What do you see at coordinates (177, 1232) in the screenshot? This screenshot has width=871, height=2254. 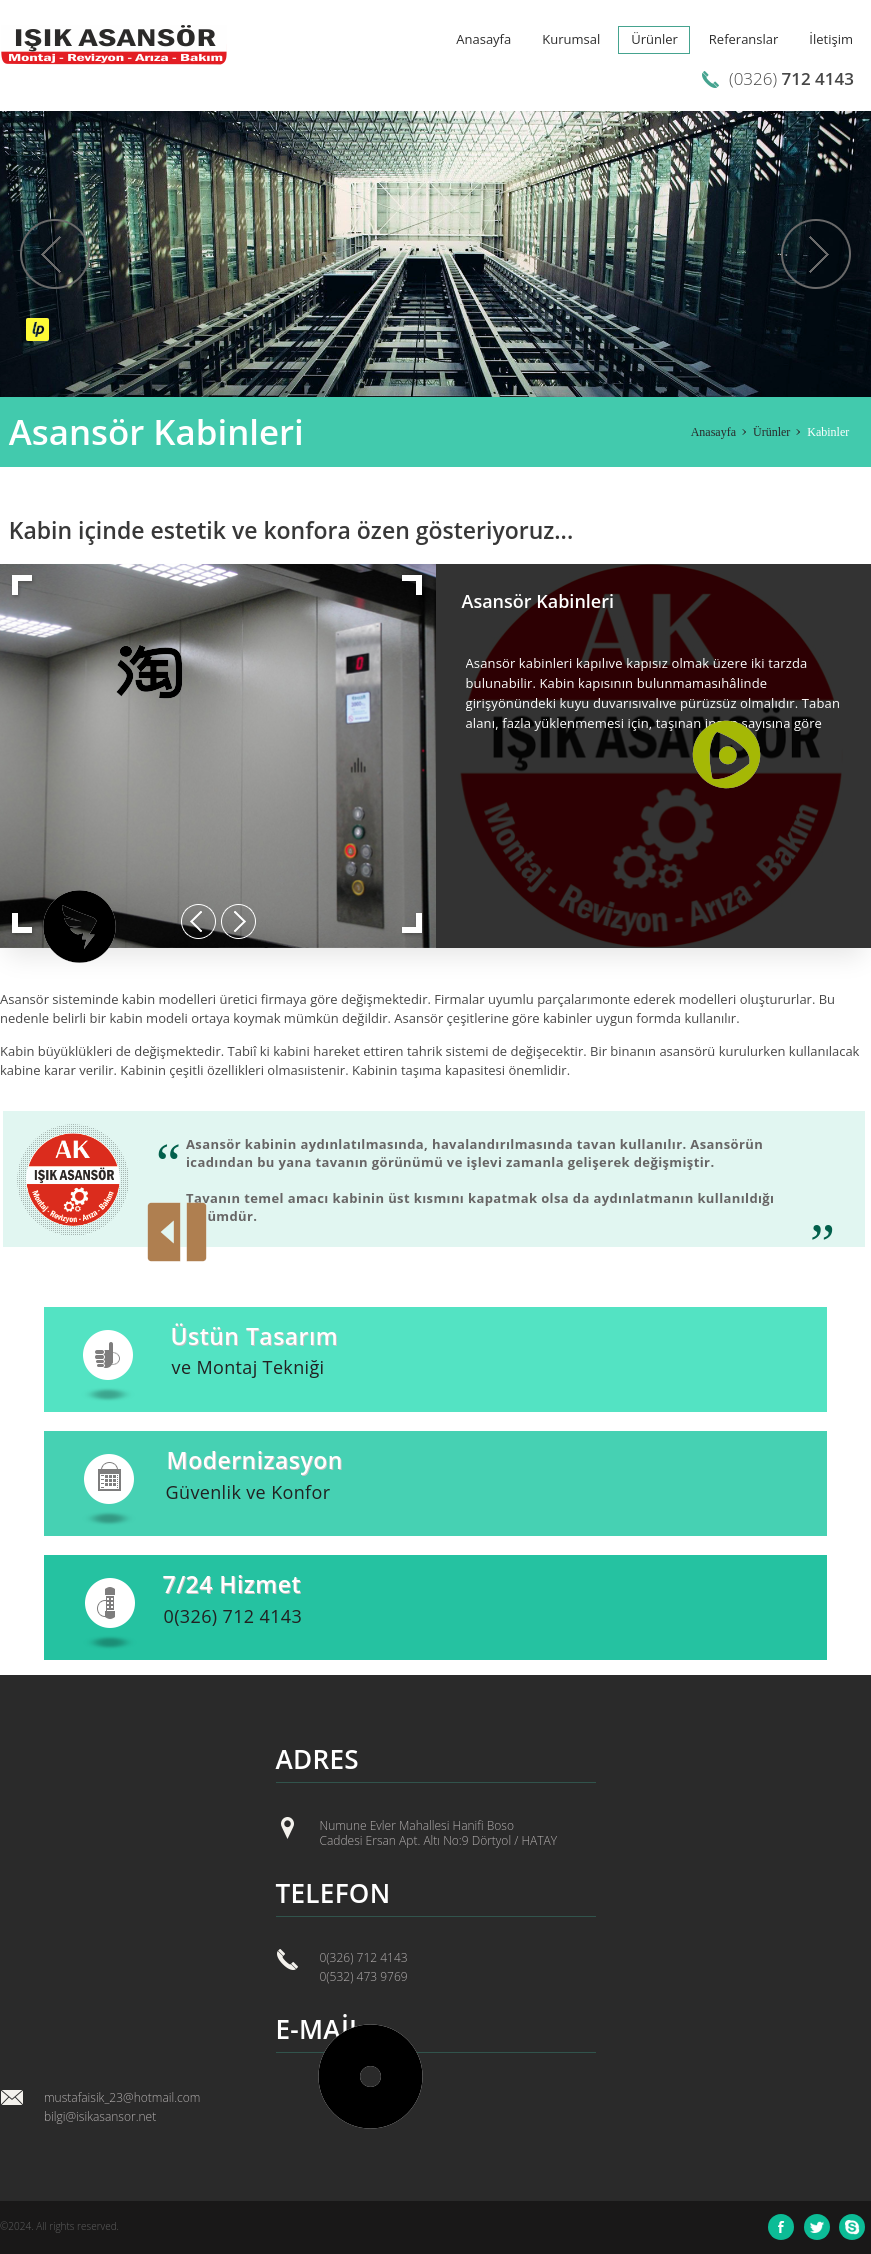 I see `collapse the sidebar panel` at bounding box center [177, 1232].